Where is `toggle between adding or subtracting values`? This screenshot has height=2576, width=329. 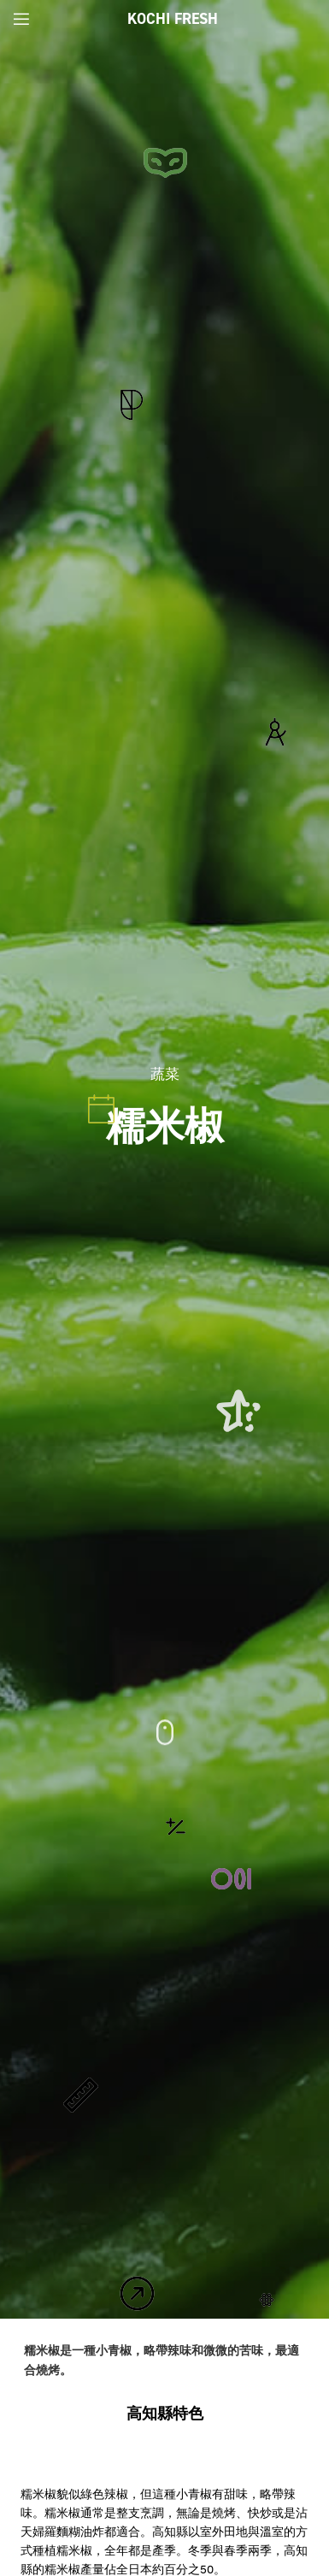 toggle between adding or subtracting values is located at coordinates (175, 1827).